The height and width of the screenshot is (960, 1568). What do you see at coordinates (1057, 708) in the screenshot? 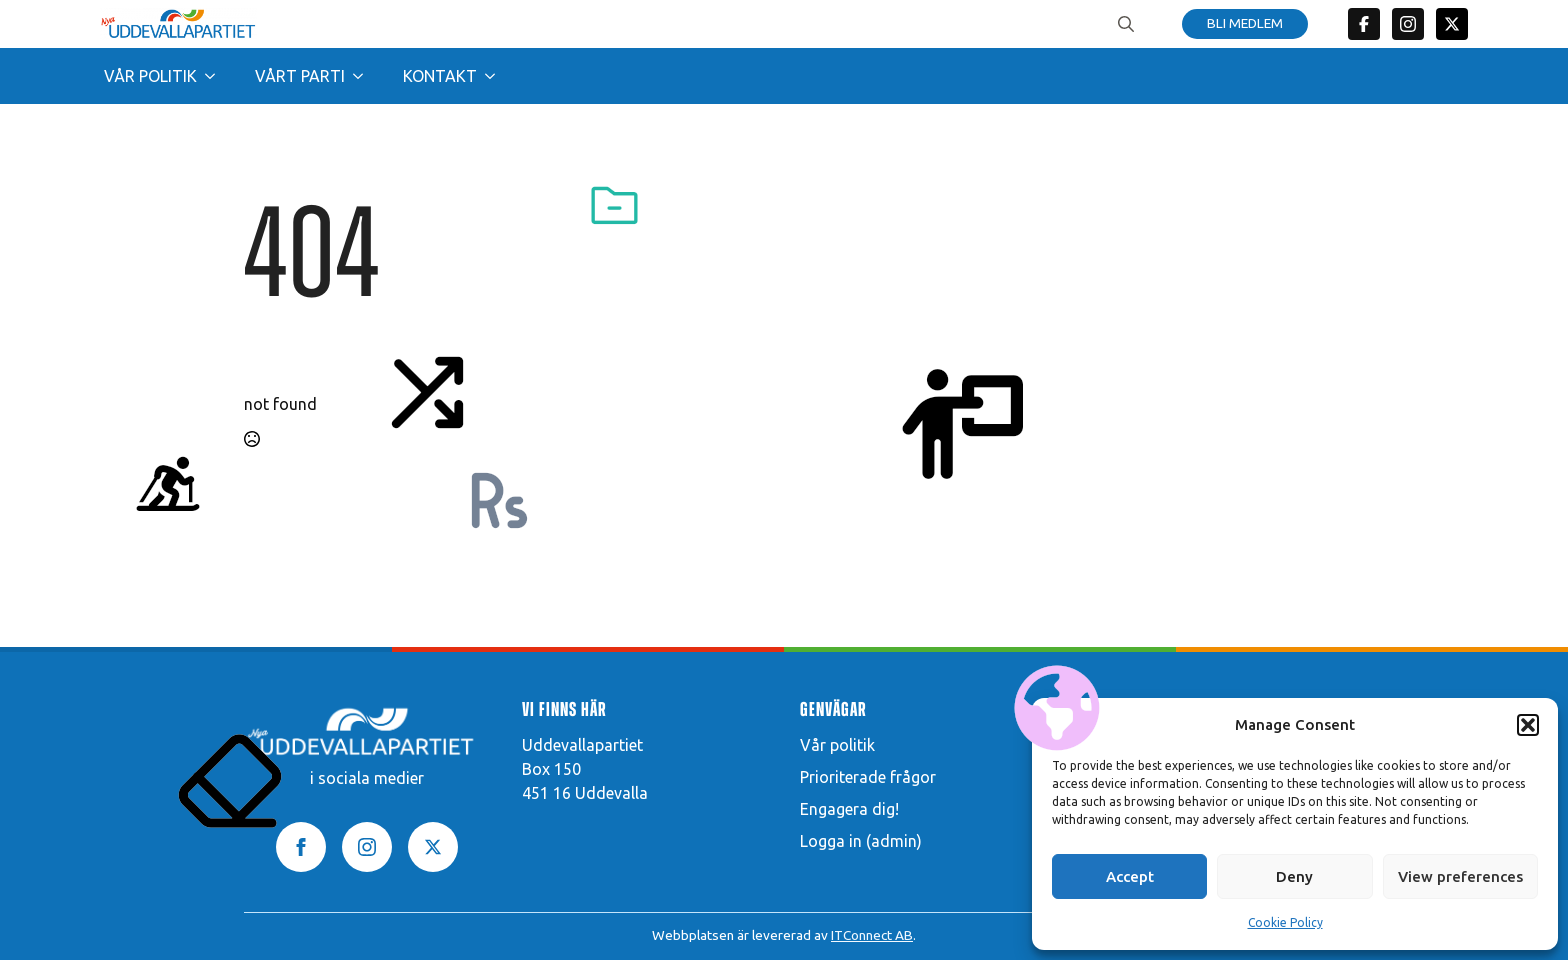
I see `switch to global or worldwide view` at bounding box center [1057, 708].